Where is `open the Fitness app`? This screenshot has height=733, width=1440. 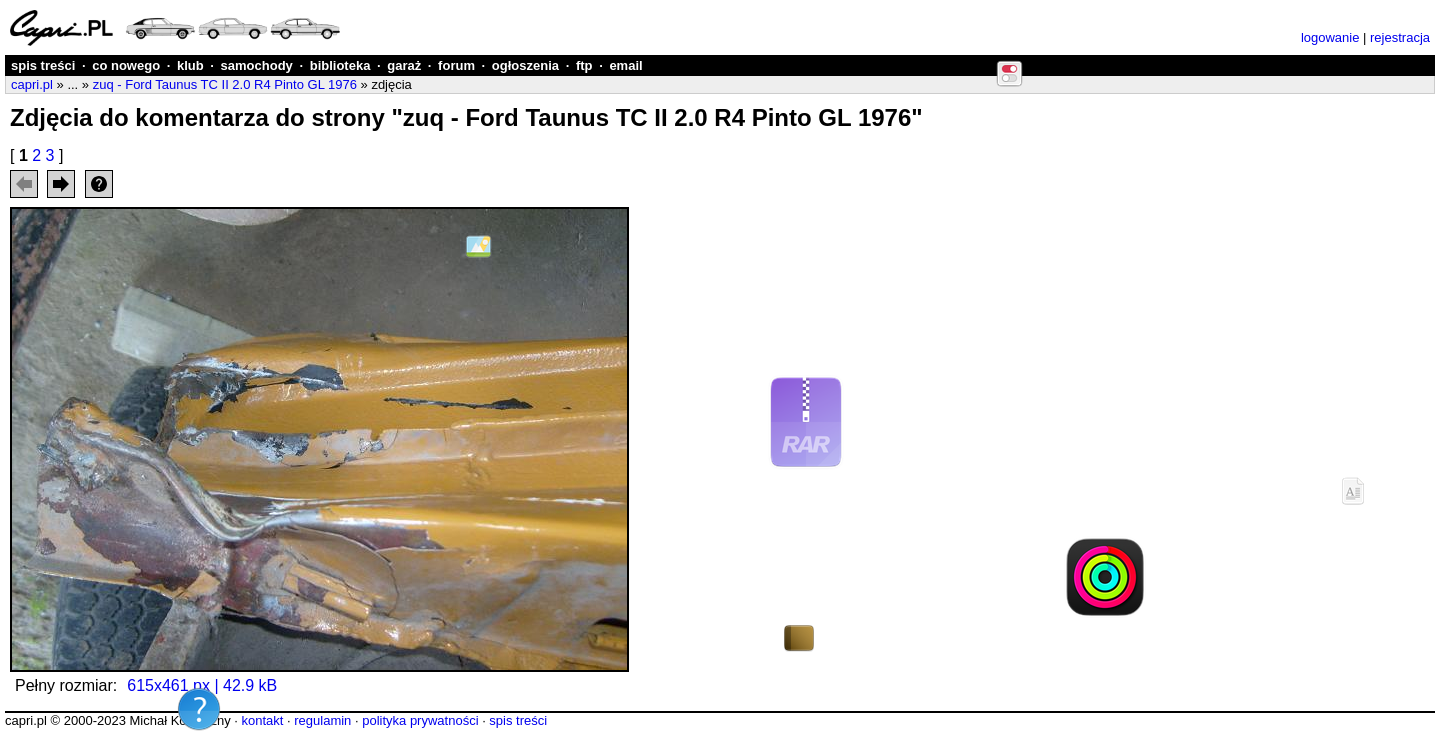
open the Fitness app is located at coordinates (1105, 577).